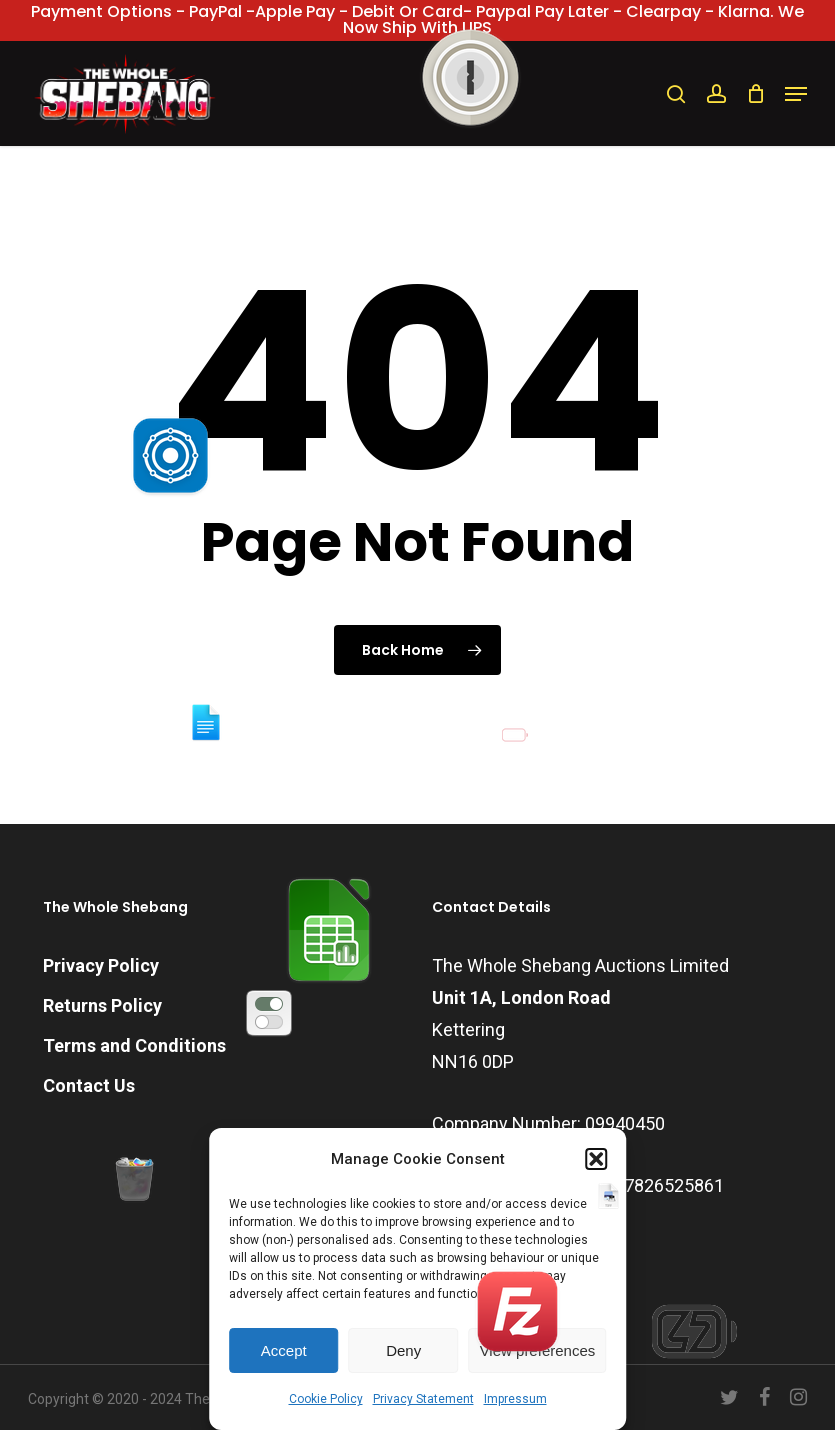 The width and height of the screenshot is (835, 1430). Describe the element at coordinates (329, 930) in the screenshot. I see `open LibreOffice Calc spreadsheet application` at that location.